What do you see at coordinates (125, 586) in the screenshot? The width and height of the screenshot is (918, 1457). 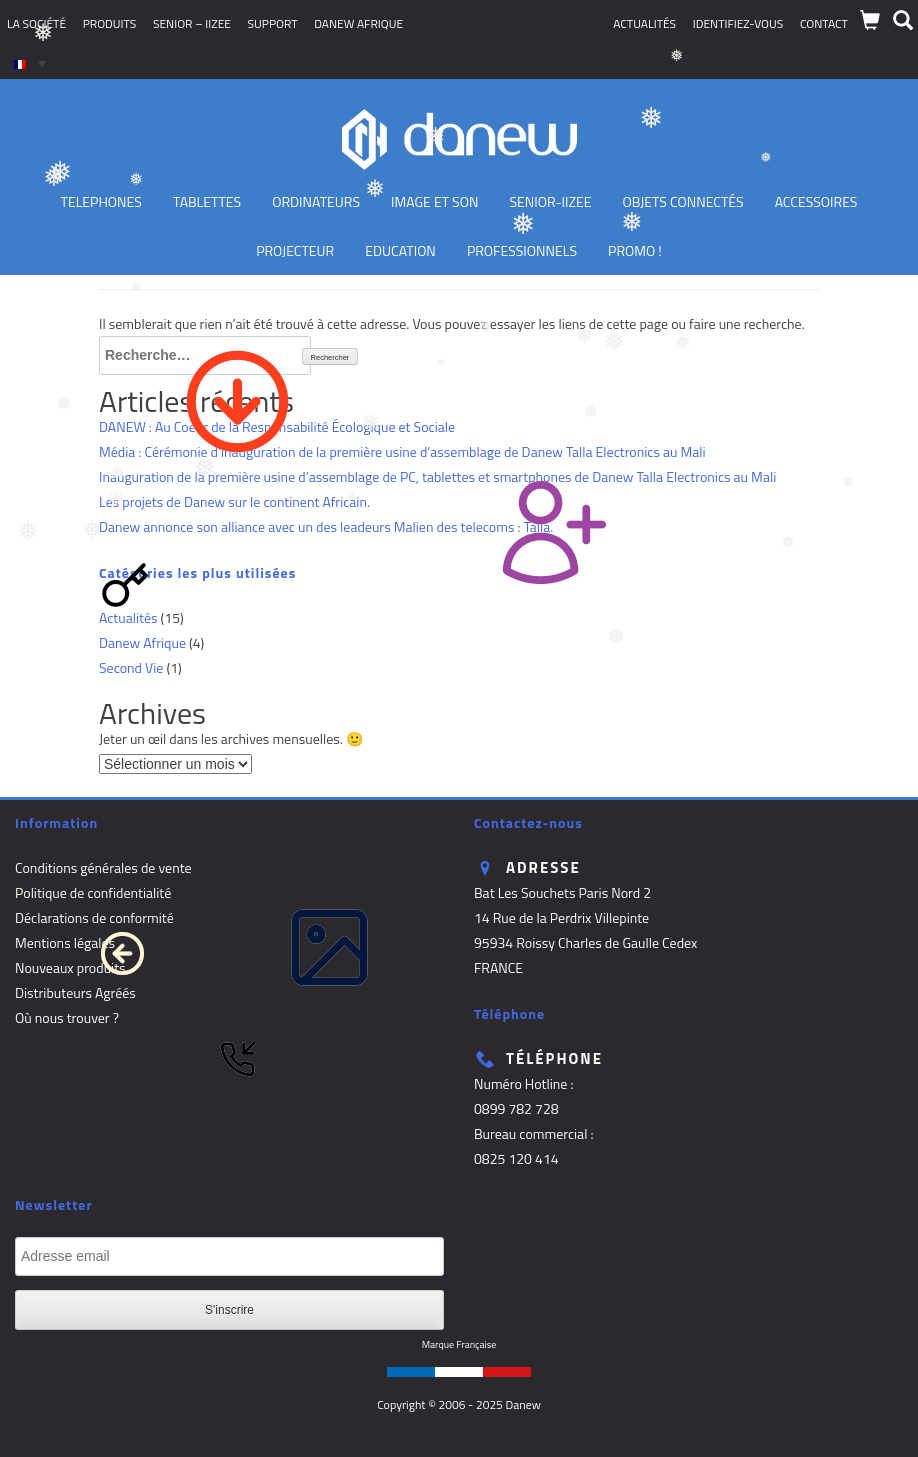 I see `access security or password settings` at bounding box center [125, 586].